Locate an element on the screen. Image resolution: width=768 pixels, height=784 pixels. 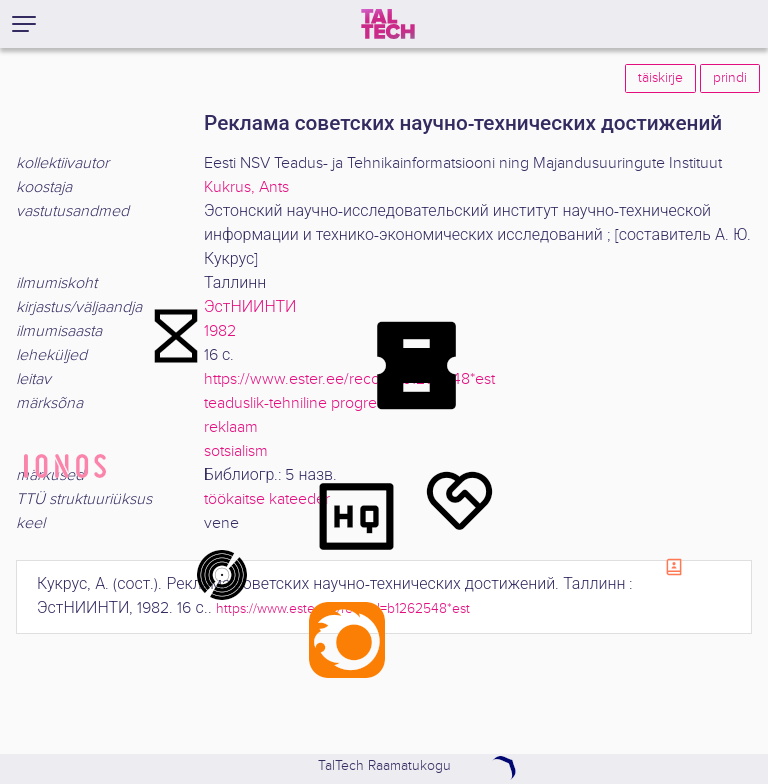
open your contacts book is located at coordinates (674, 567).